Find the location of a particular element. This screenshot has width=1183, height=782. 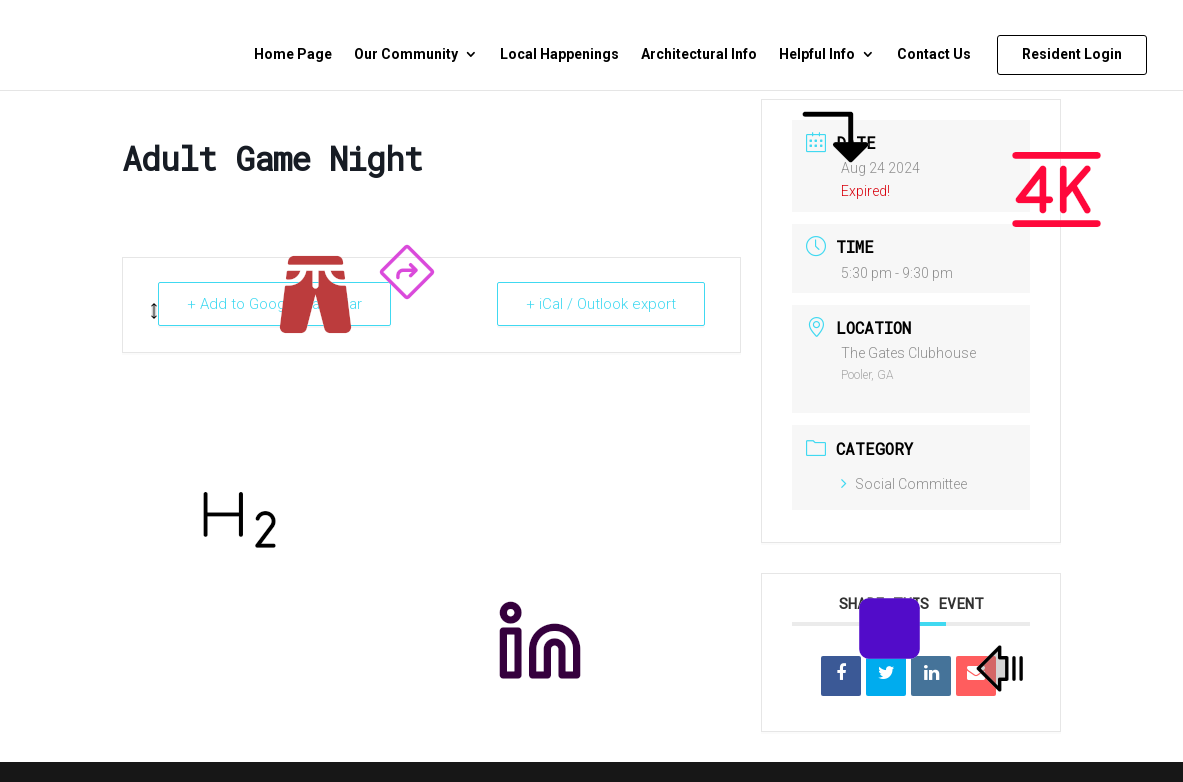

move item right then down is located at coordinates (835, 134).